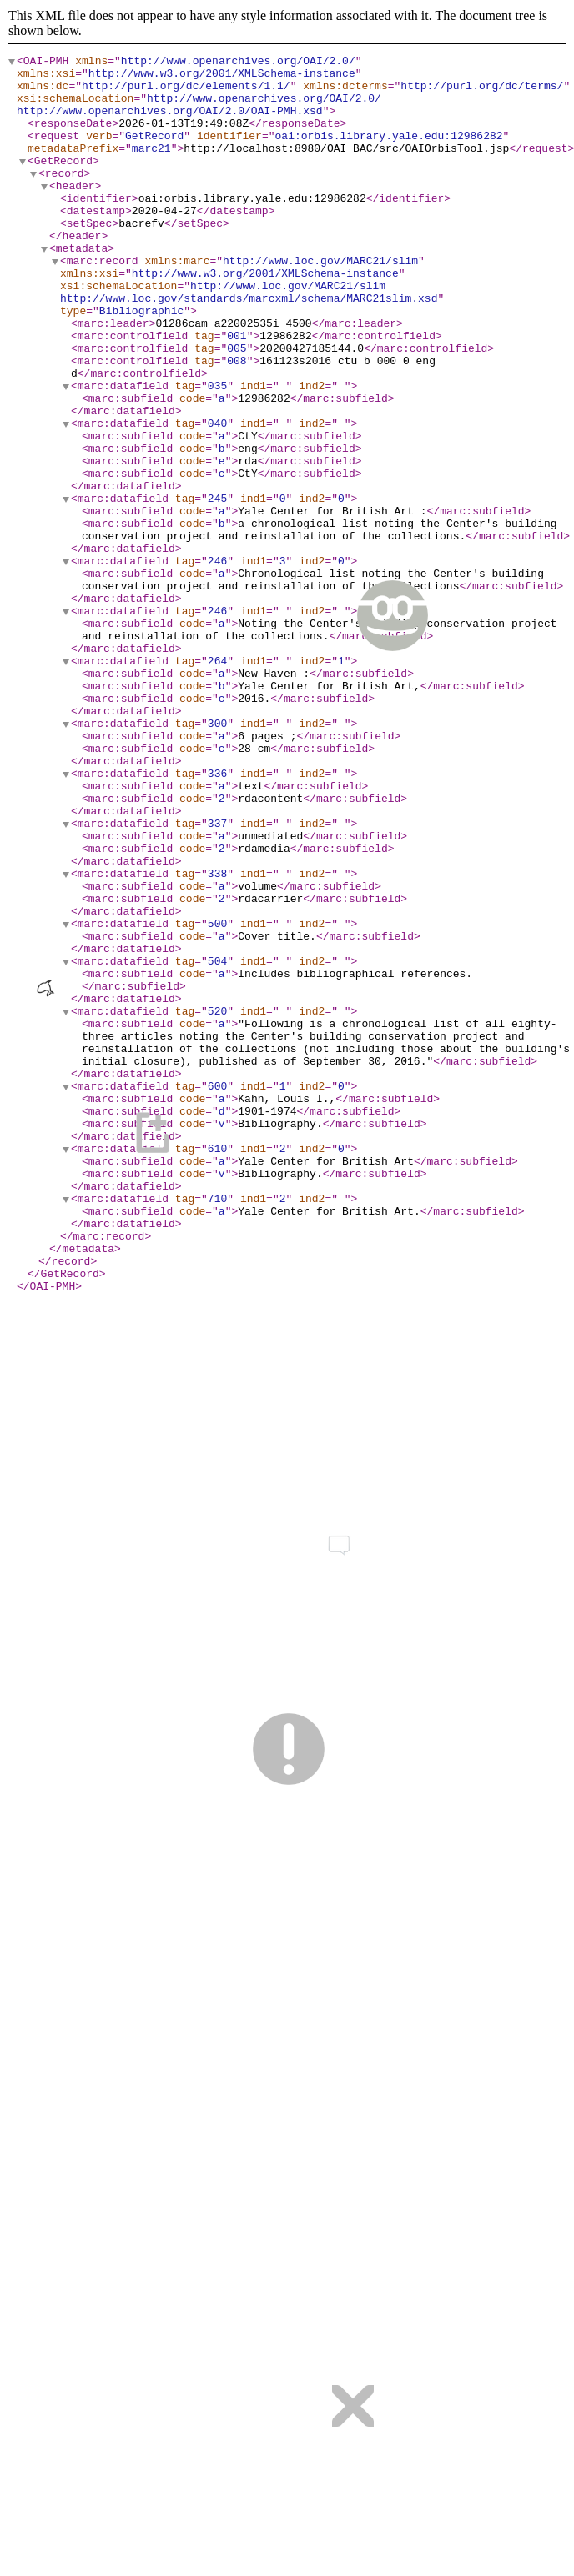 This screenshot has width=574, height=2576. I want to click on set status to invisible or appear offline, so click(339, 1545).